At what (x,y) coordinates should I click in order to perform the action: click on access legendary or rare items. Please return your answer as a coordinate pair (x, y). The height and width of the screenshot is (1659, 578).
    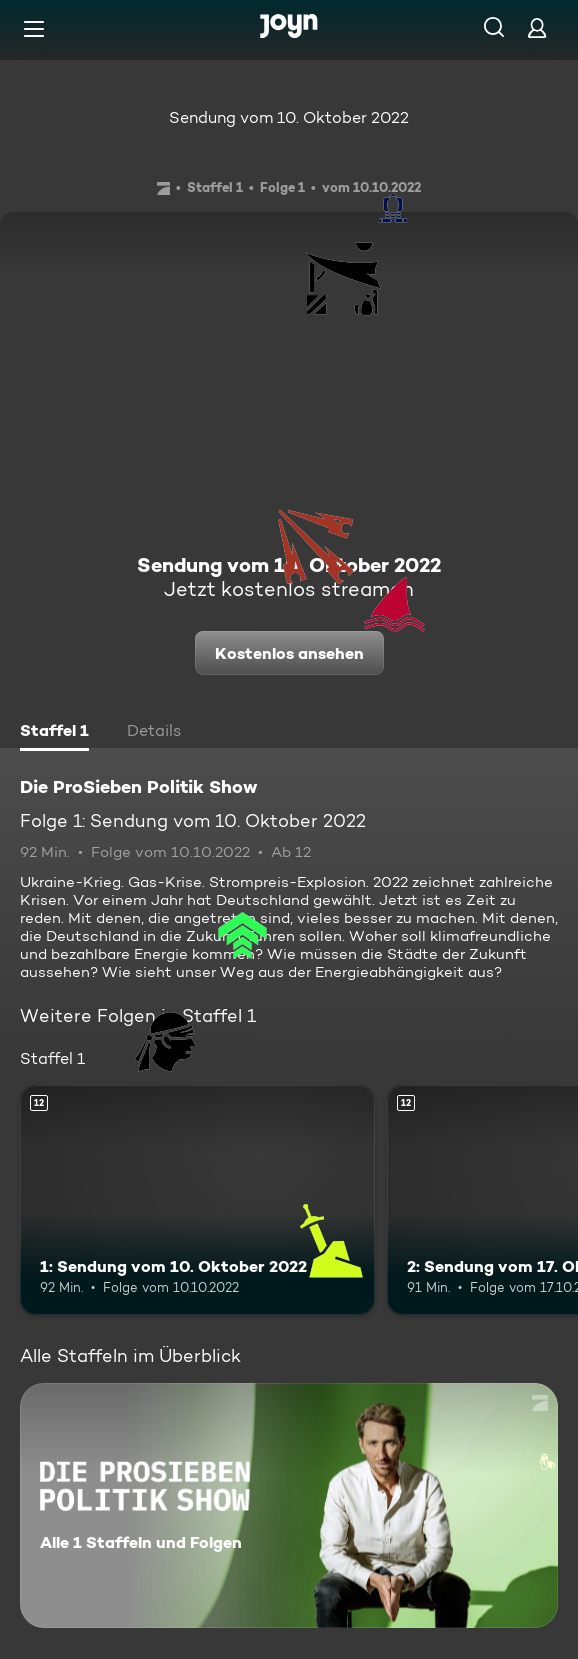
    Looking at the image, I should click on (329, 1240).